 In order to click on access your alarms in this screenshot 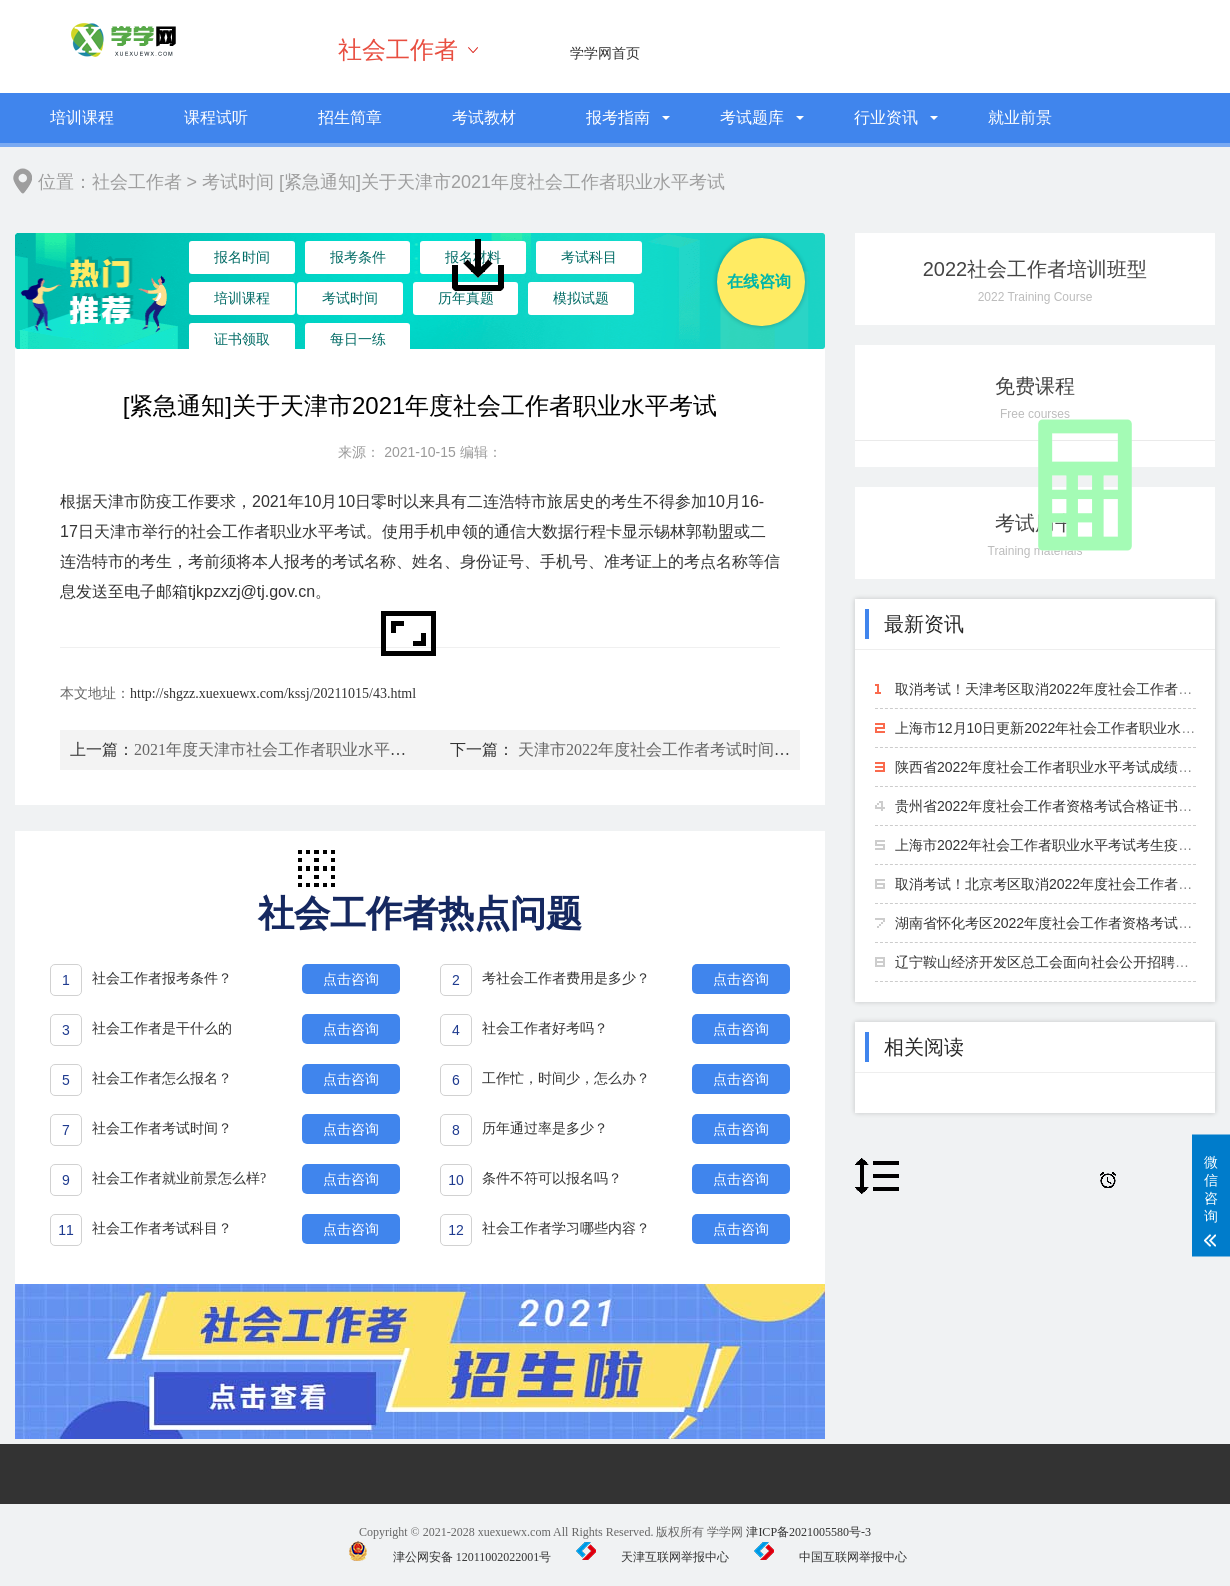, I will do `click(1108, 1180)`.